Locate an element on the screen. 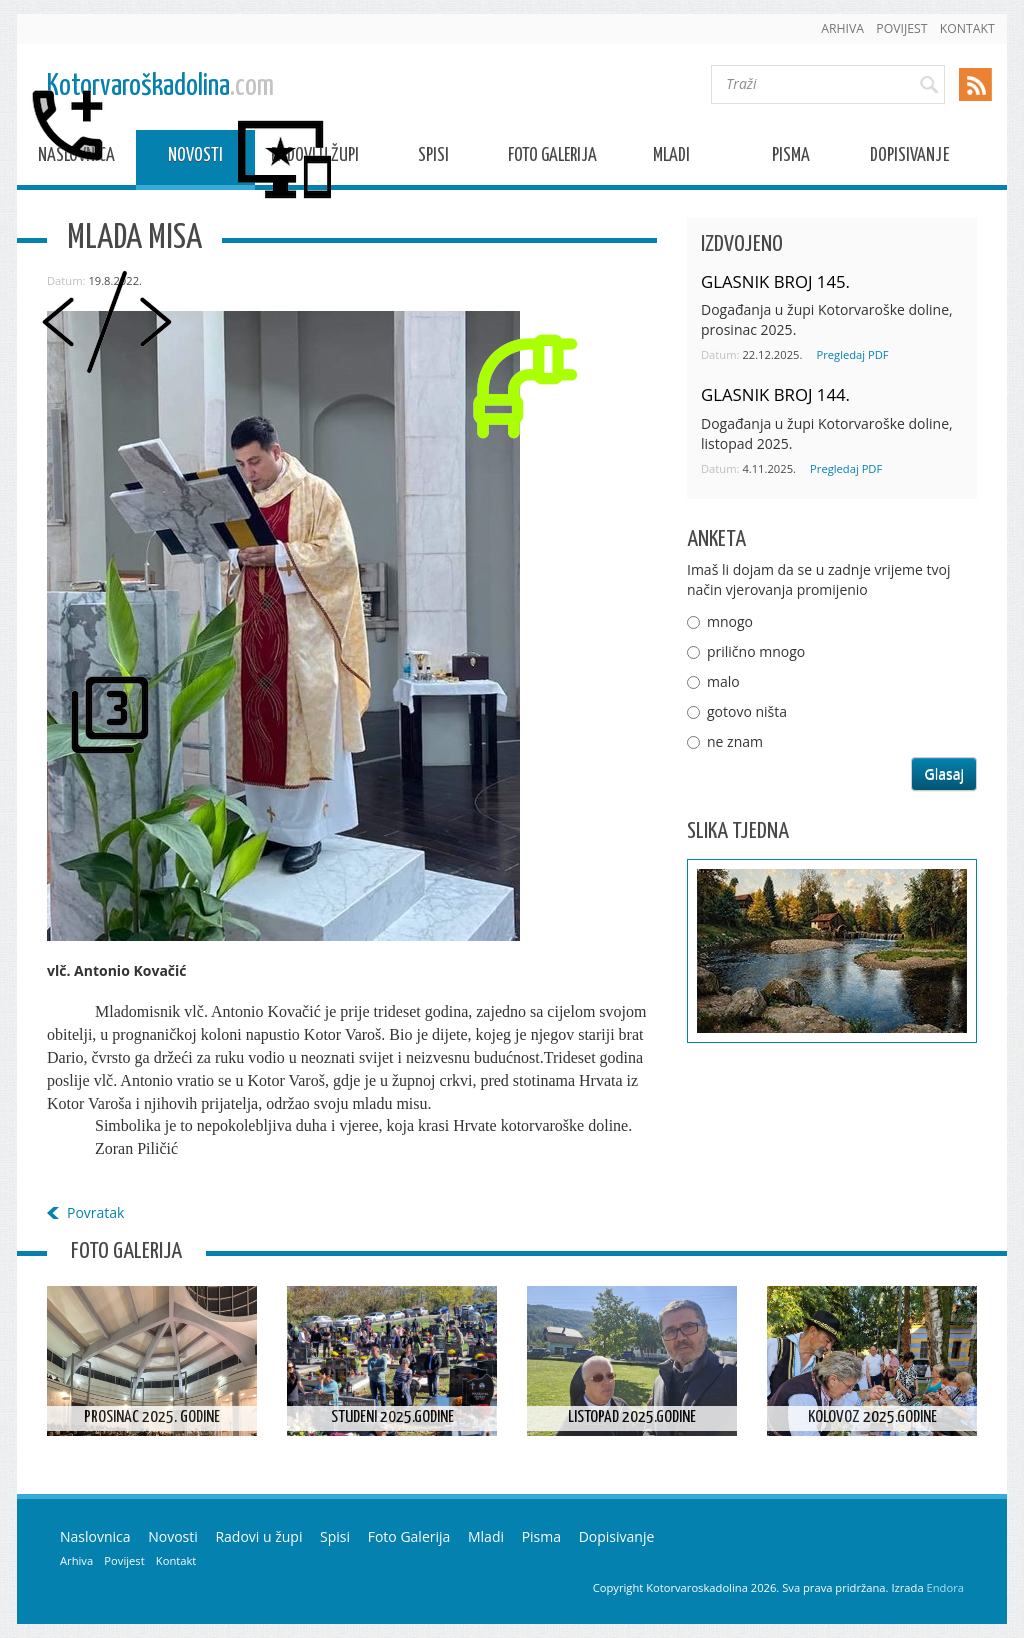  view the third item in a layered stack is located at coordinates (110, 715).